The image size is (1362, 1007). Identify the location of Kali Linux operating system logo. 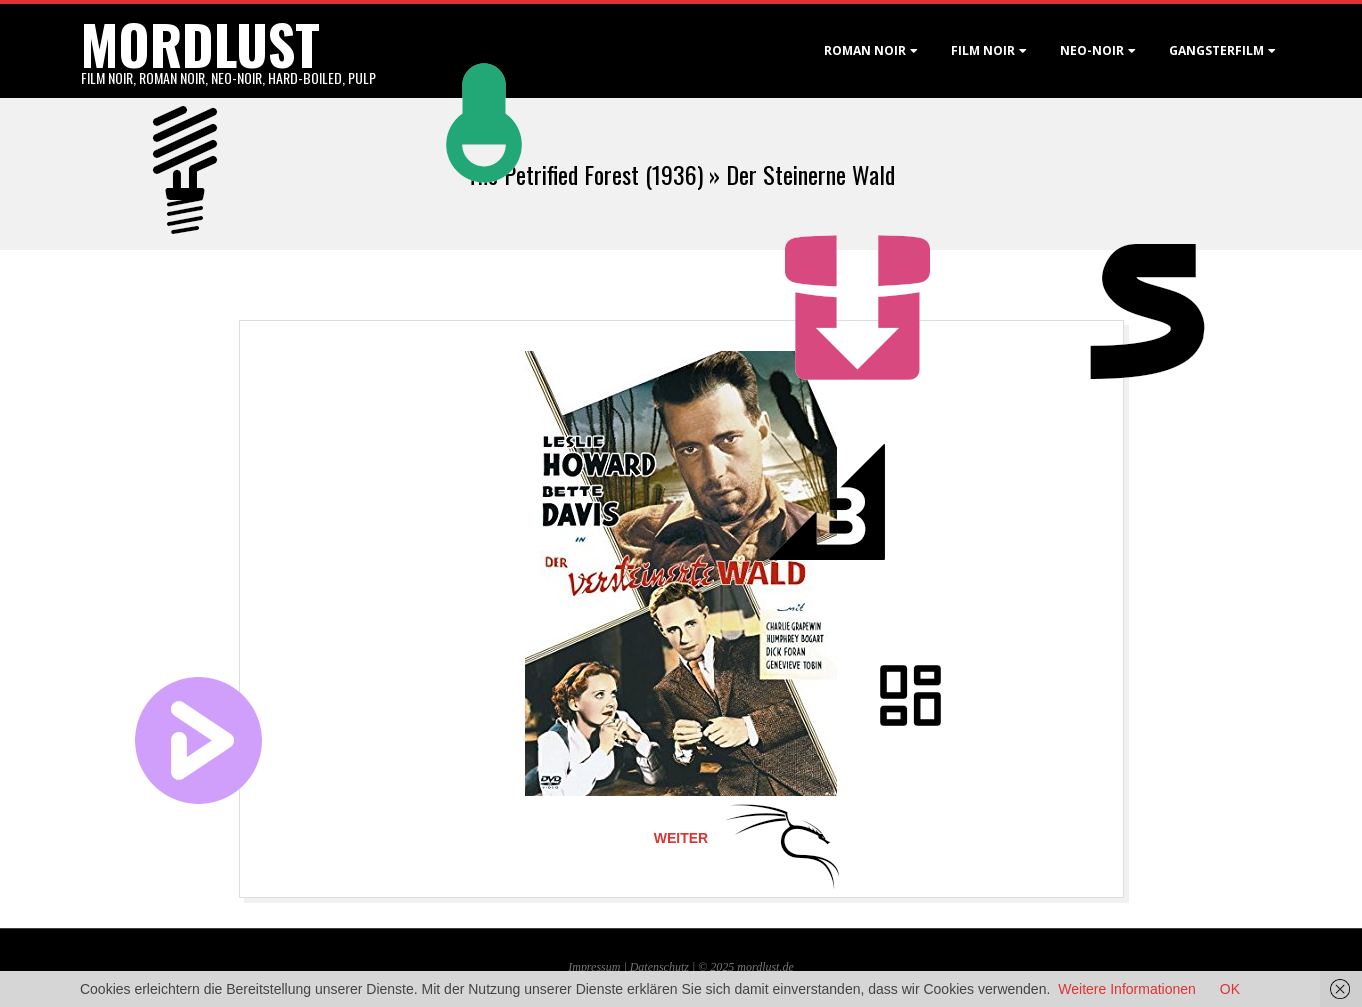
(782, 847).